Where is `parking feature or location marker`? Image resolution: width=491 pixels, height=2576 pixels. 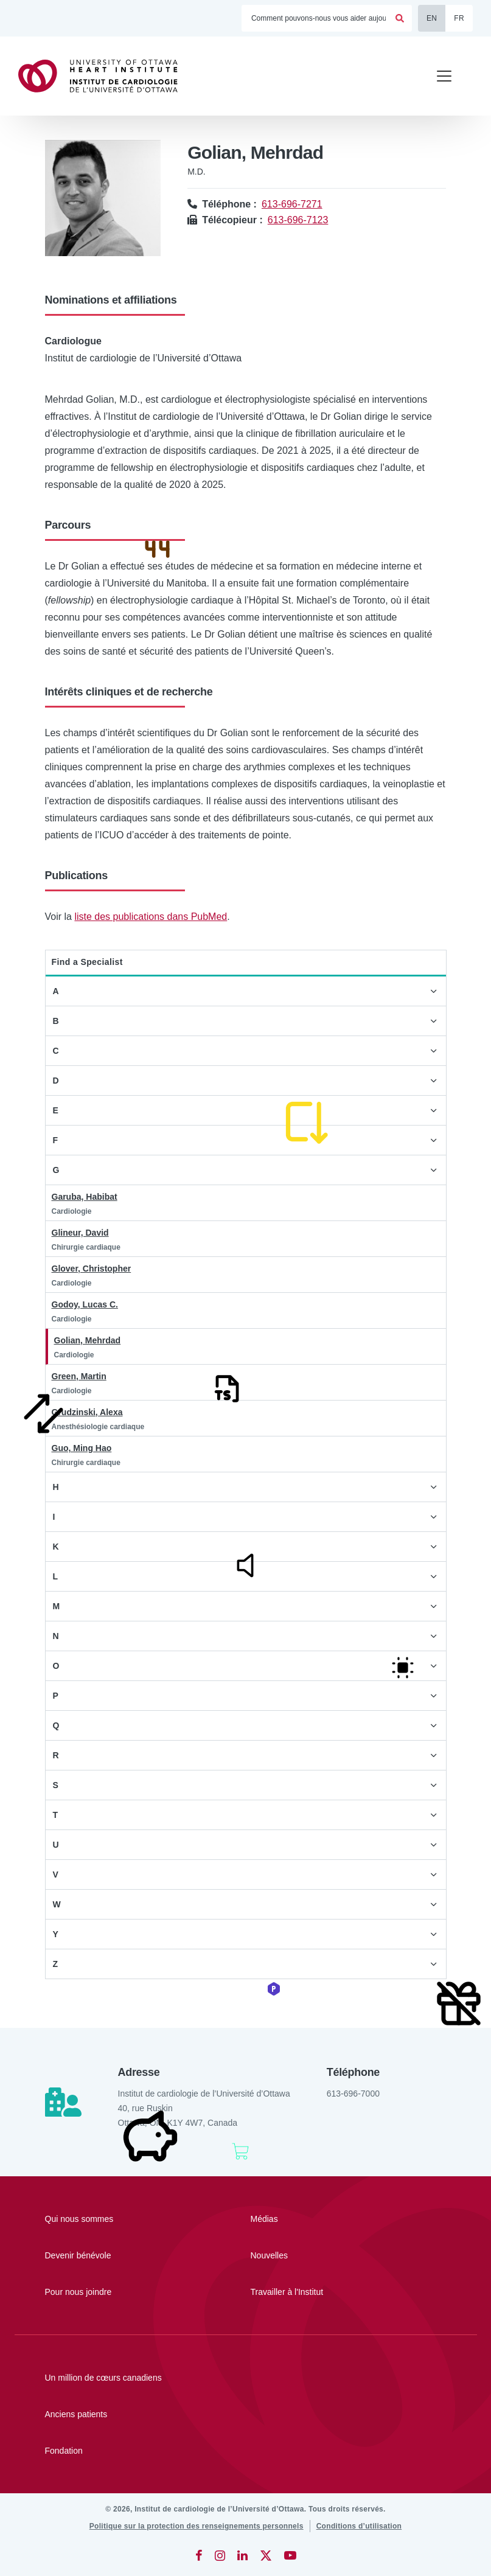
parking feature or location marker is located at coordinates (274, 1989).